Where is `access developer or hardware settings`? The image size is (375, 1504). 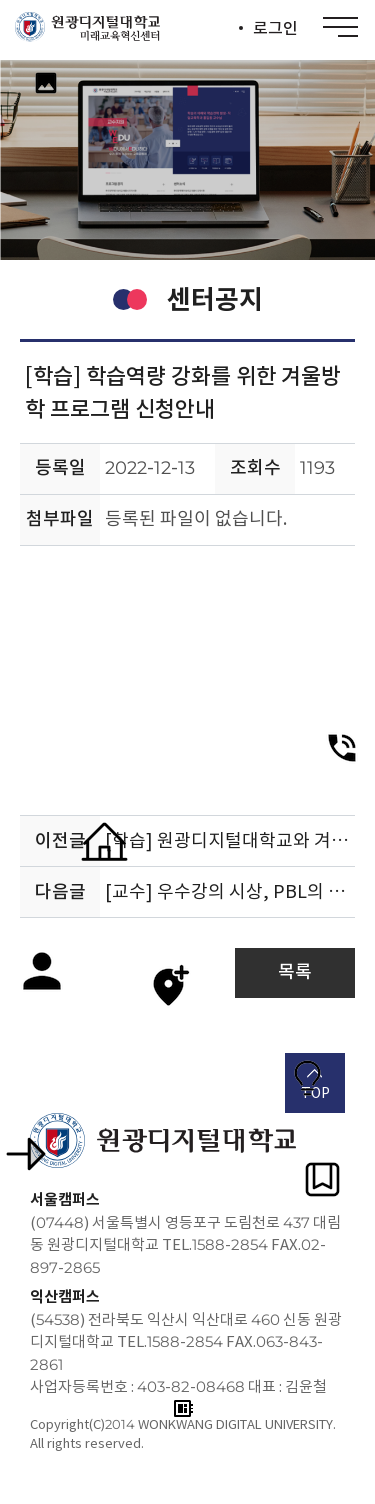
access developer or hardware settings is located at coordinates (183, 1408).